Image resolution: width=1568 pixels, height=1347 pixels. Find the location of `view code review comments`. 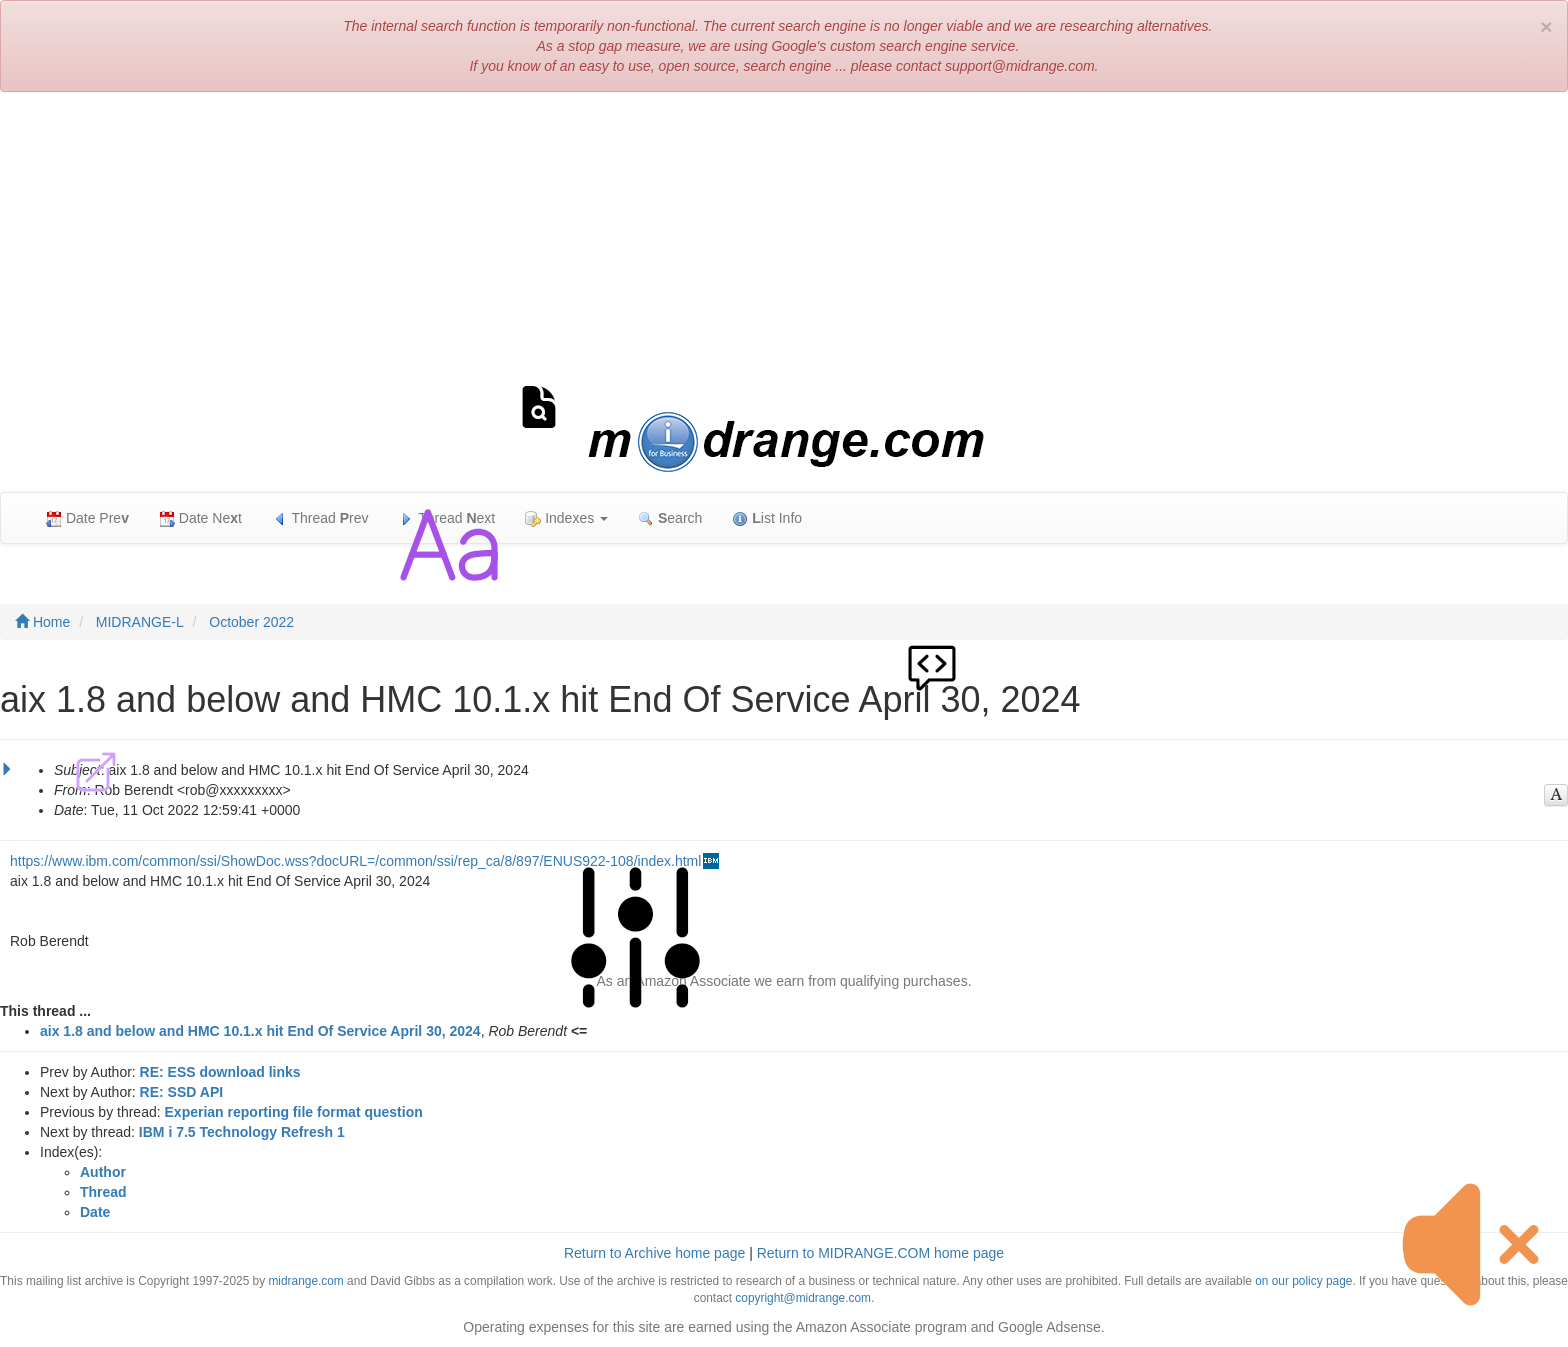

view code review comments is located at coordinates (932, 667).